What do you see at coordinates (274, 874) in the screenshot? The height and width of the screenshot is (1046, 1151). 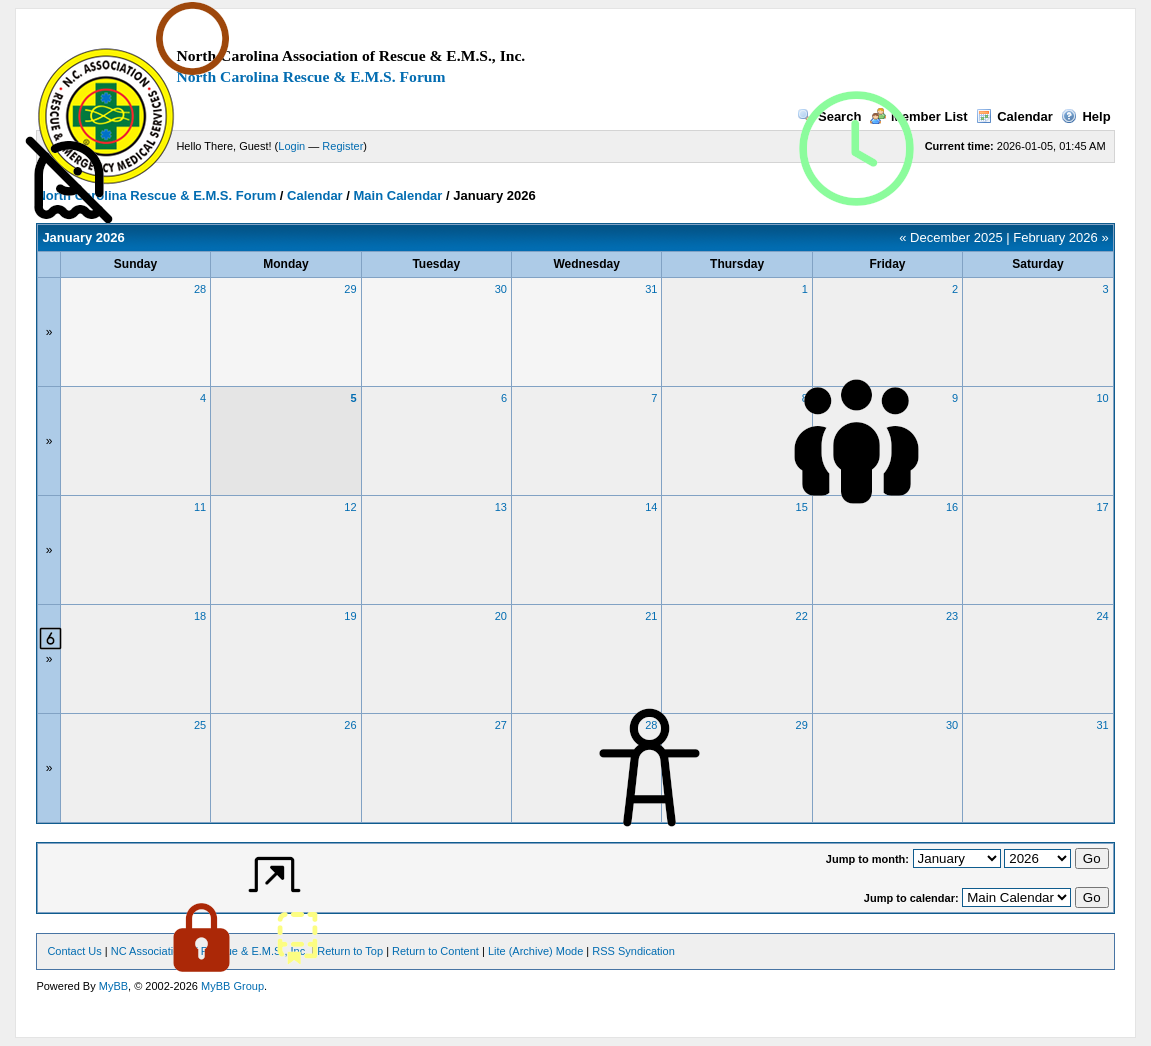 I see `open link in a new tab` at bounding box center [274, 874].